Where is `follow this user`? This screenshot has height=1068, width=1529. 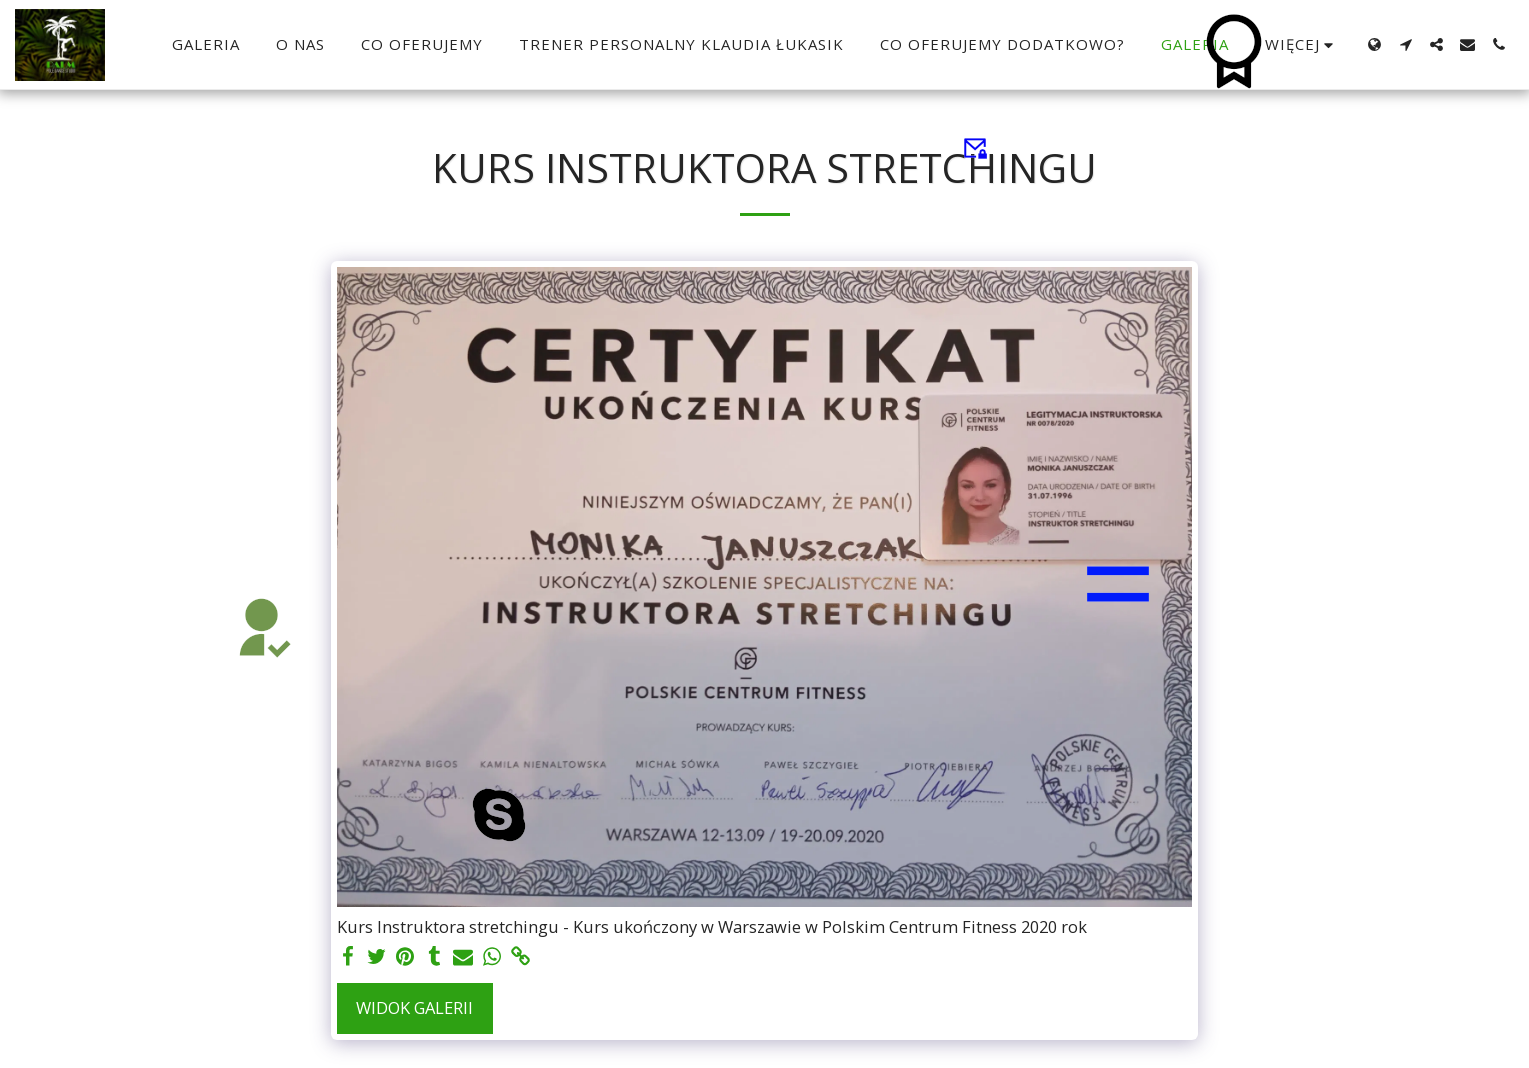
follow this user is located at coordinates (261, 628).